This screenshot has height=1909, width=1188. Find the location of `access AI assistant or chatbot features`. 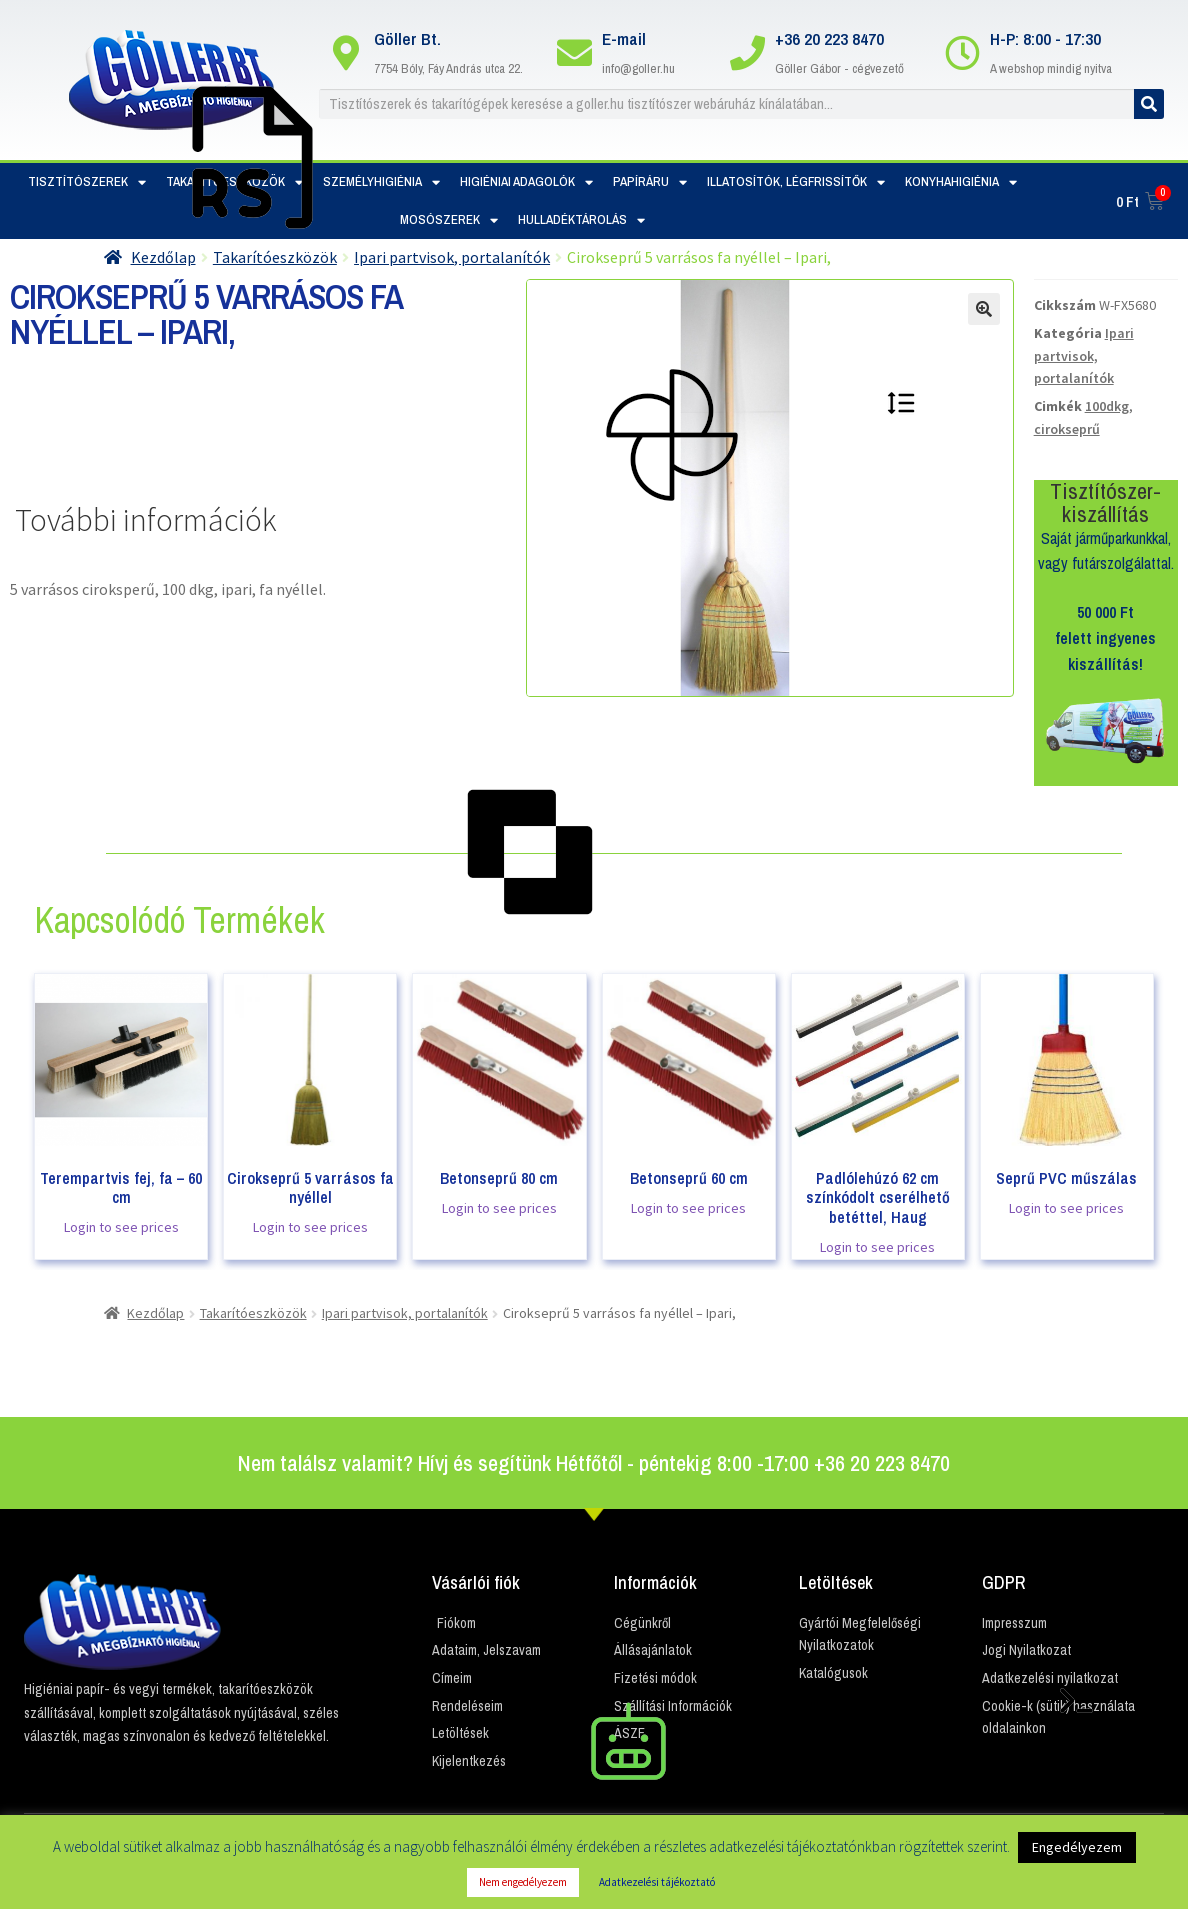

access AI assistant or chatbot features is located at coordinates (628, 1745).